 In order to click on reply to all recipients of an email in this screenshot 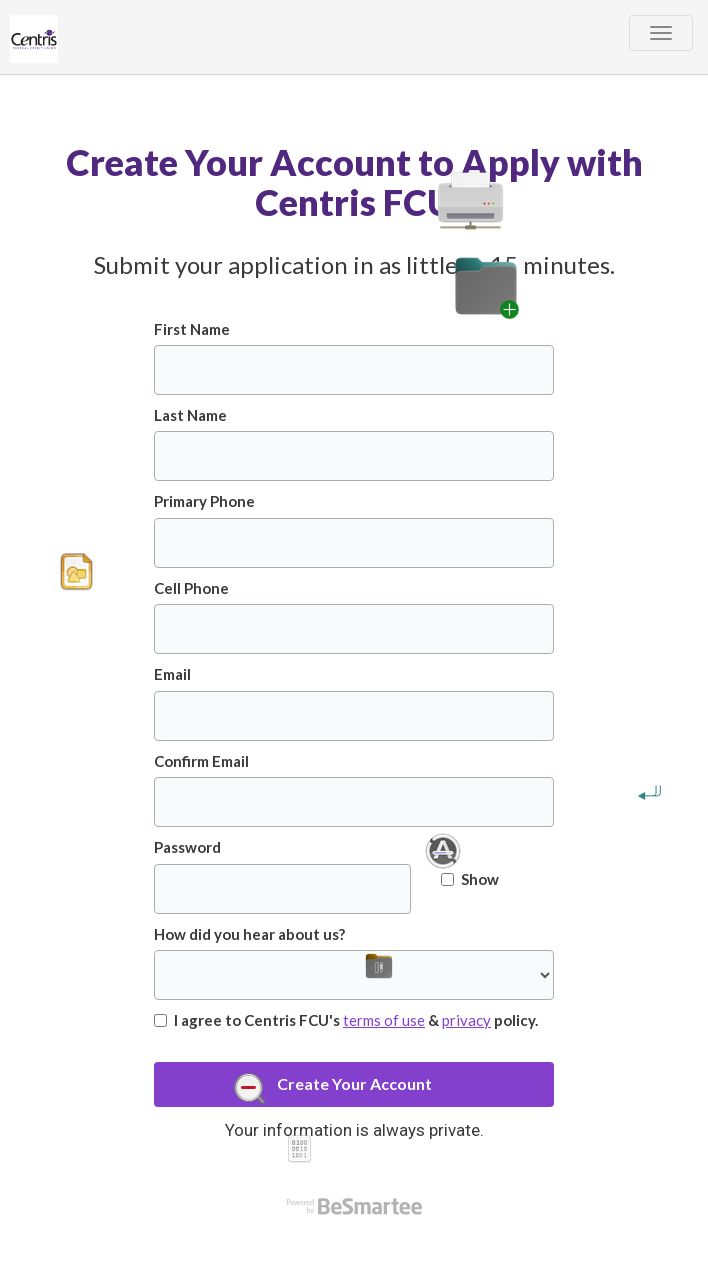, I will do `click(649, 791)`.